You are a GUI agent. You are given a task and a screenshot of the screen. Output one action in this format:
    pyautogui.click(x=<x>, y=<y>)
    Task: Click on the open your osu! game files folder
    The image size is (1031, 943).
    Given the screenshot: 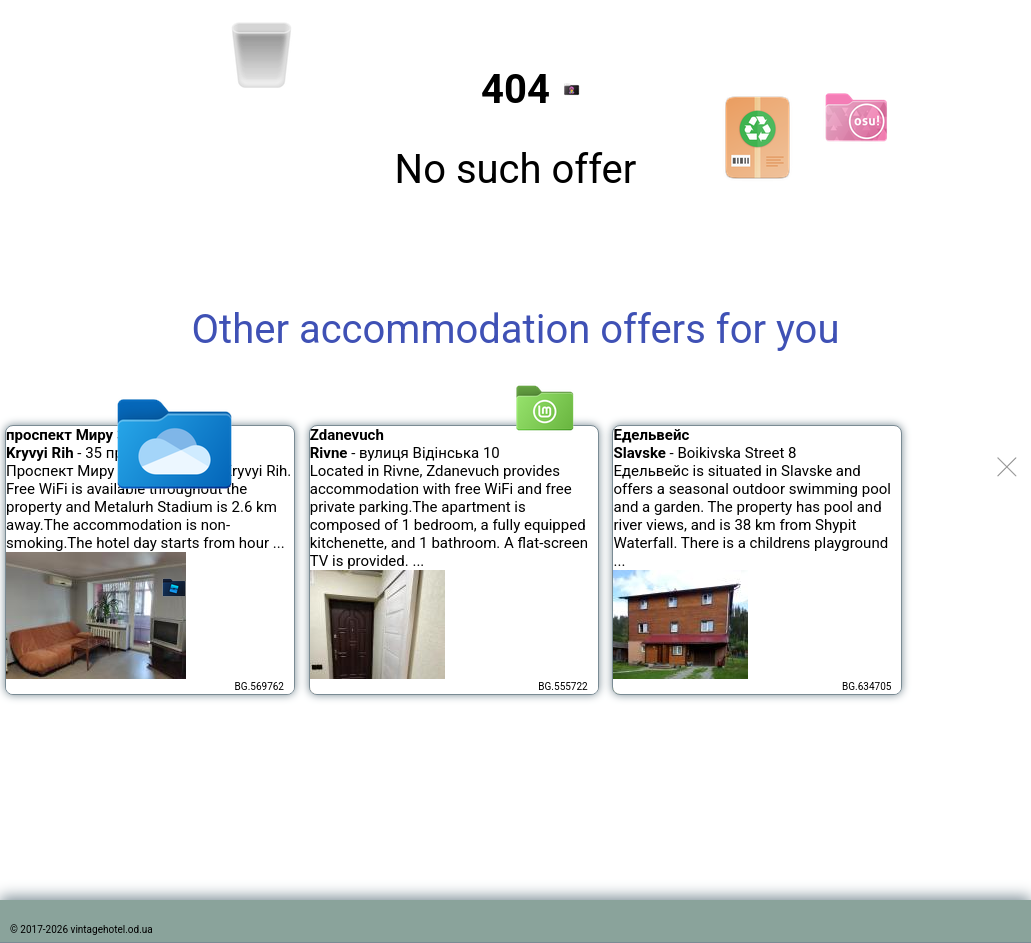 What is the action you would take?
    pyautogui.click(x=856, y=119)
    